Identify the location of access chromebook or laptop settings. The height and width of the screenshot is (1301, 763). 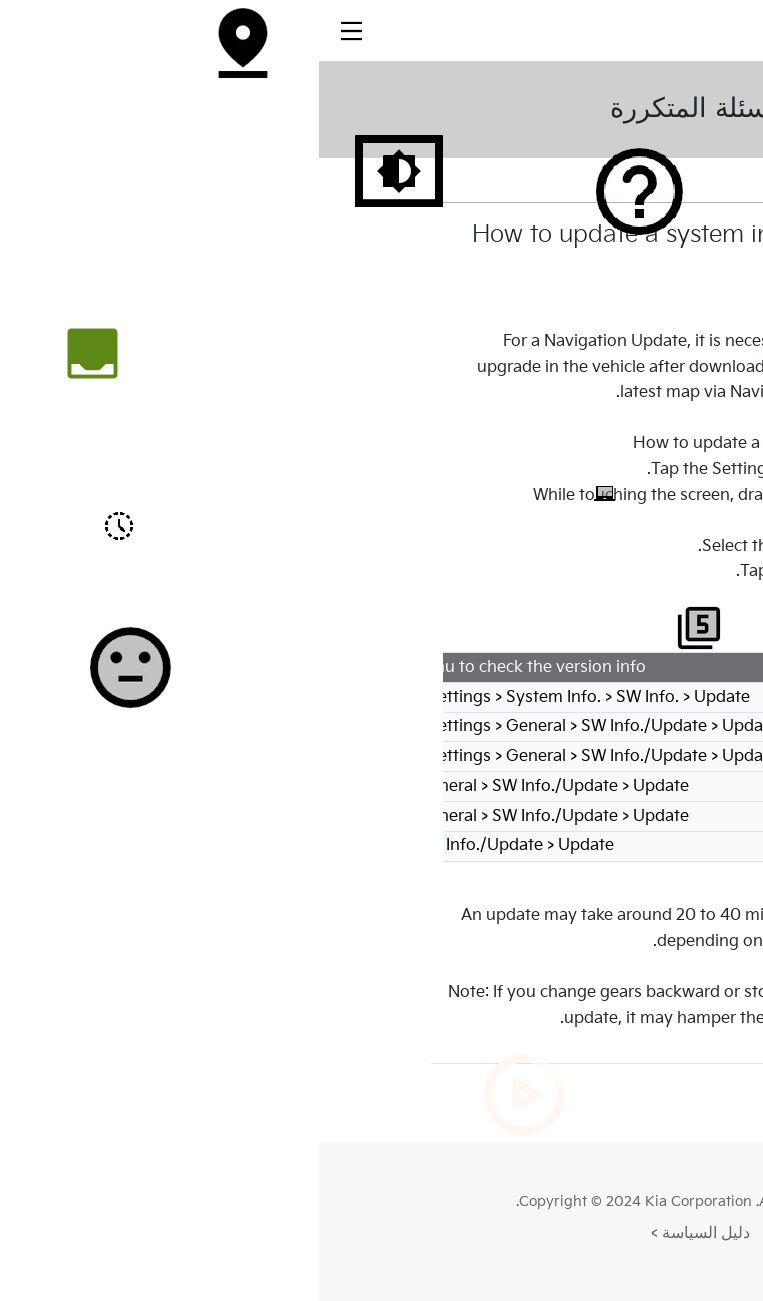
(604, 493).